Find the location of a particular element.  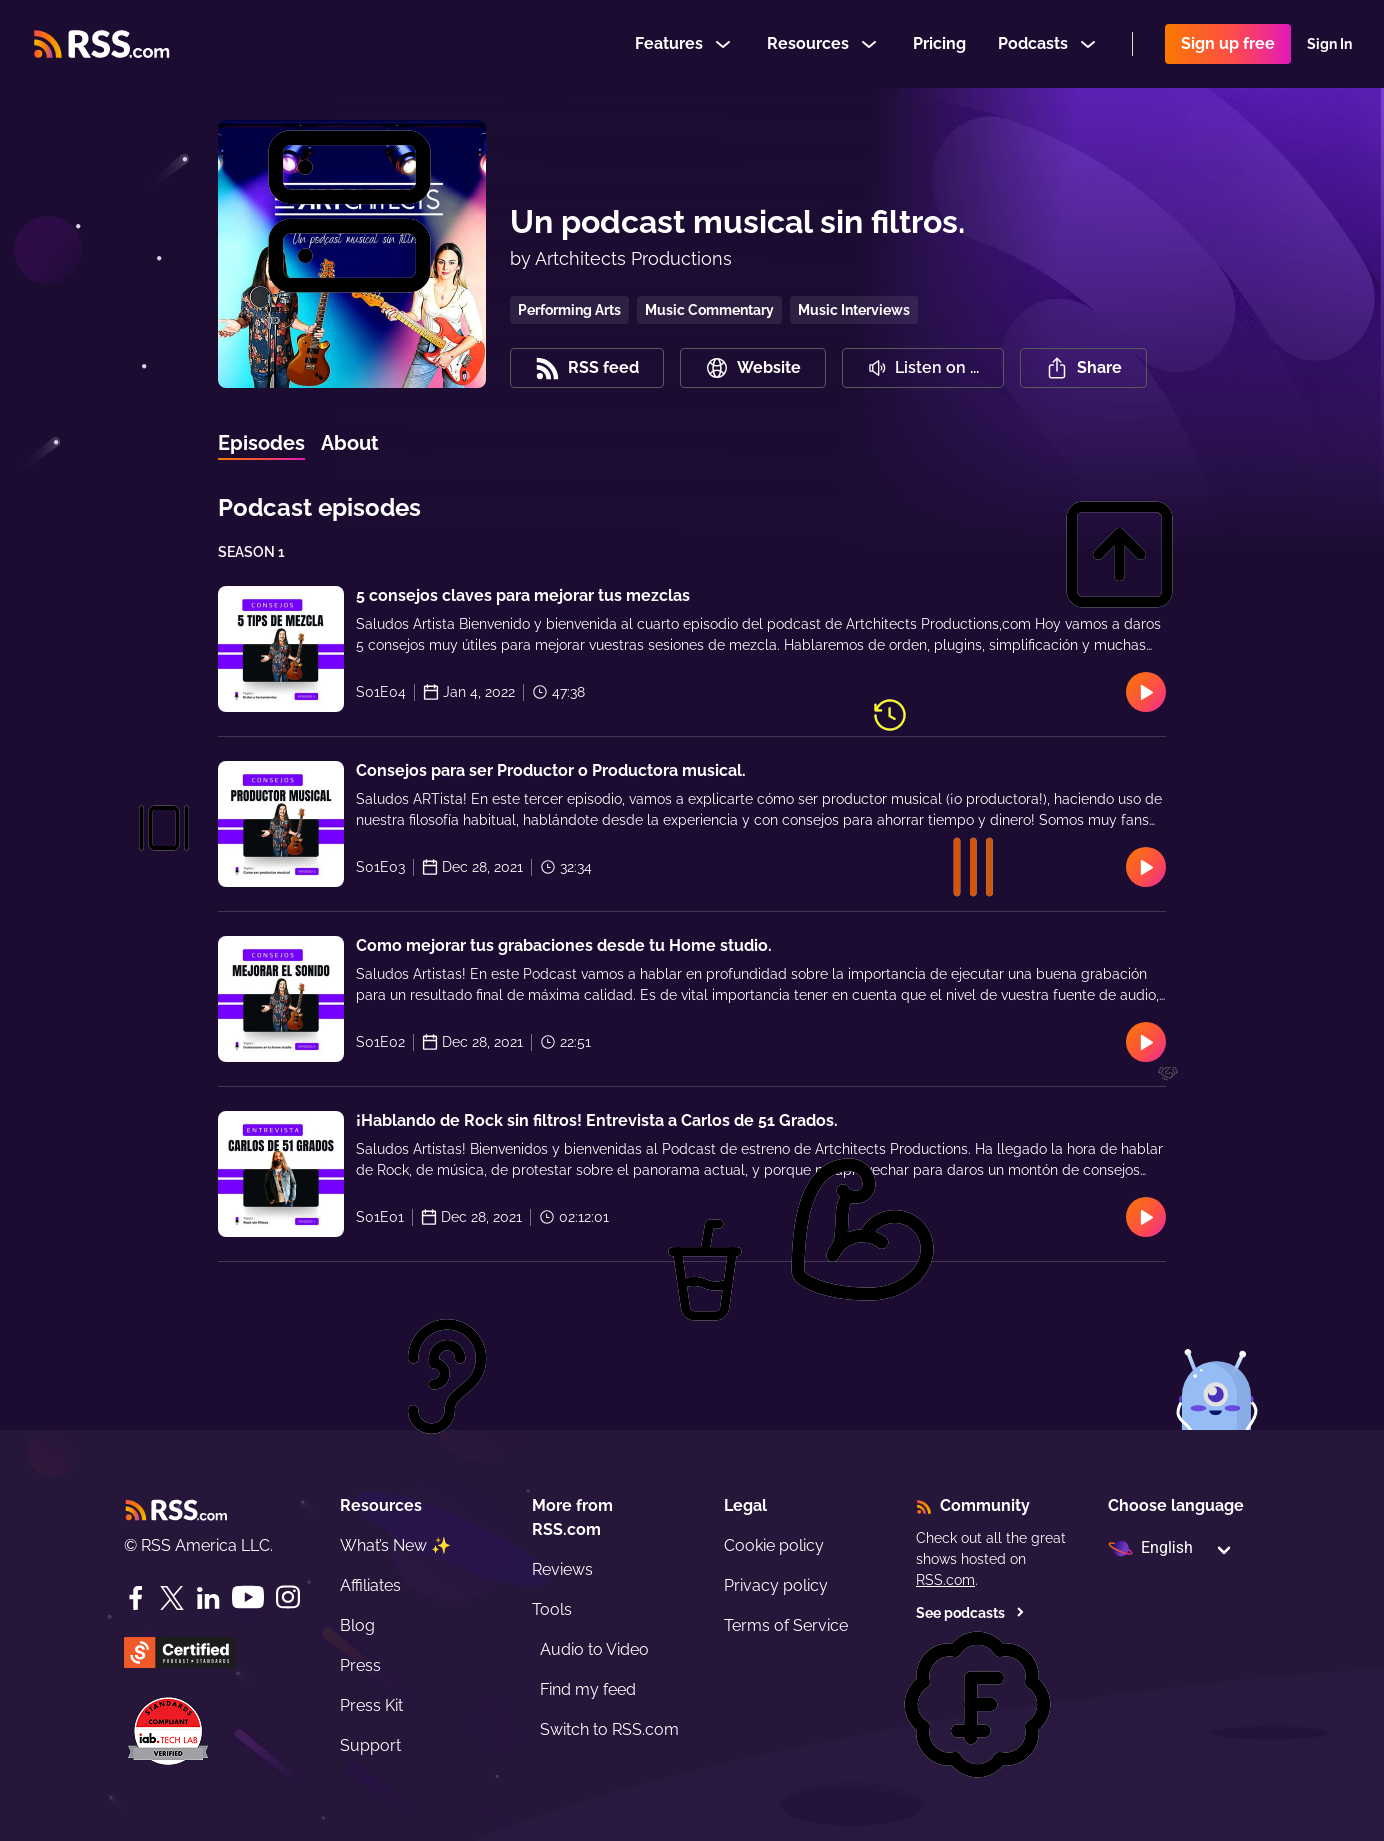

indicates swiss franc currency or pricing is located at coordinates (977, 1704).